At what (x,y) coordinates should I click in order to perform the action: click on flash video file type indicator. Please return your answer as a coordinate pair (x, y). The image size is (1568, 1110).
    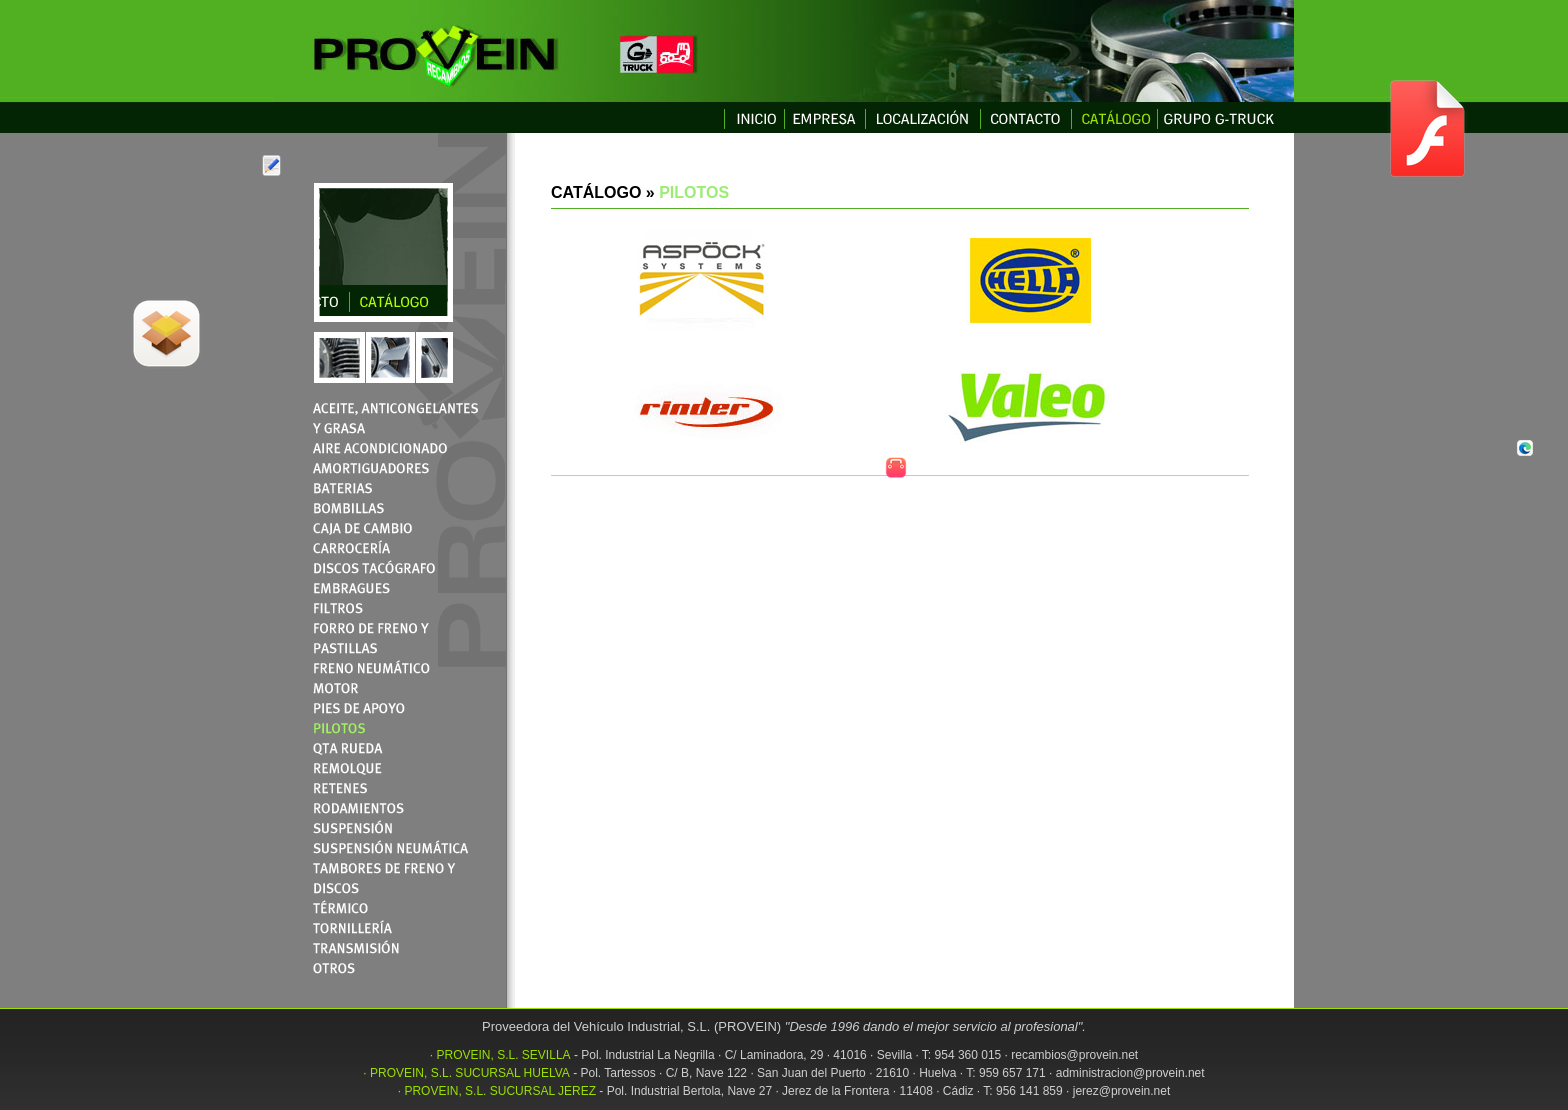
    Looking at the image, I should click on (1427, 130).